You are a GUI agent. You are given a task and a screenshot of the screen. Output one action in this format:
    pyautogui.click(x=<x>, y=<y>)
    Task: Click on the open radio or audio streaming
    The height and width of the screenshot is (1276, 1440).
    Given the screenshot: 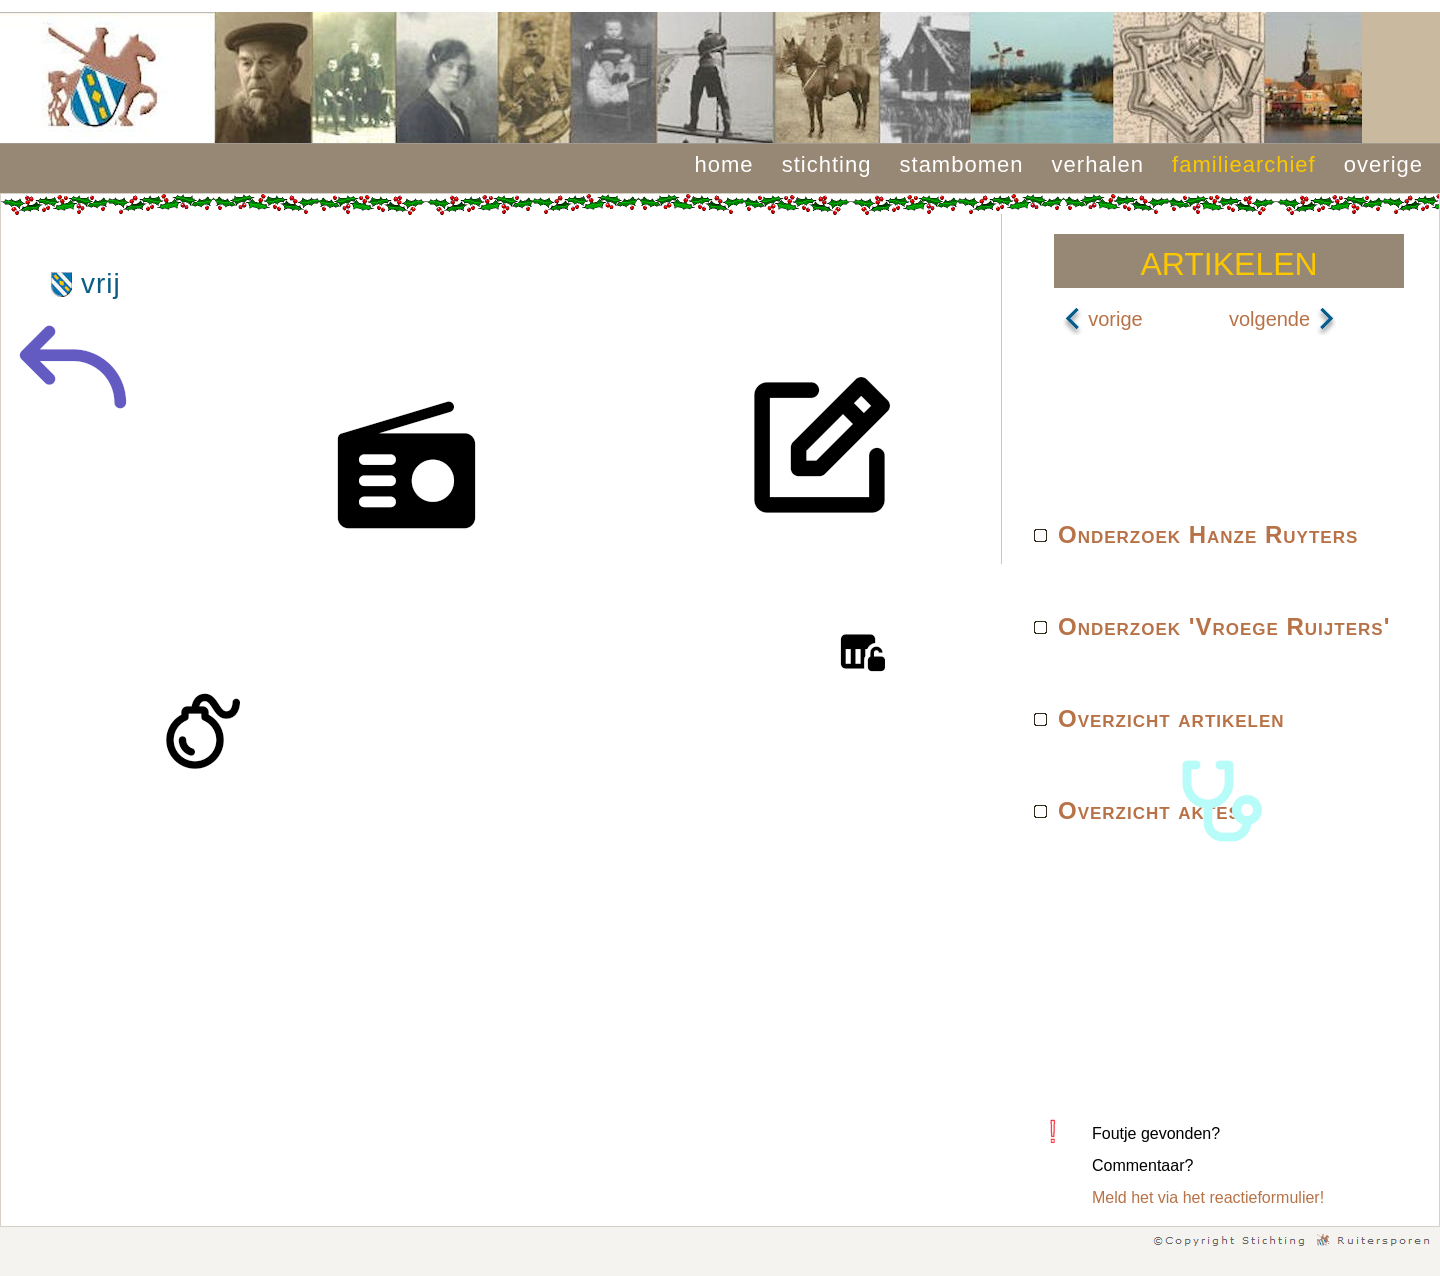 What is the action you would take?
    pyautogui.click(x=406, y=475)
    